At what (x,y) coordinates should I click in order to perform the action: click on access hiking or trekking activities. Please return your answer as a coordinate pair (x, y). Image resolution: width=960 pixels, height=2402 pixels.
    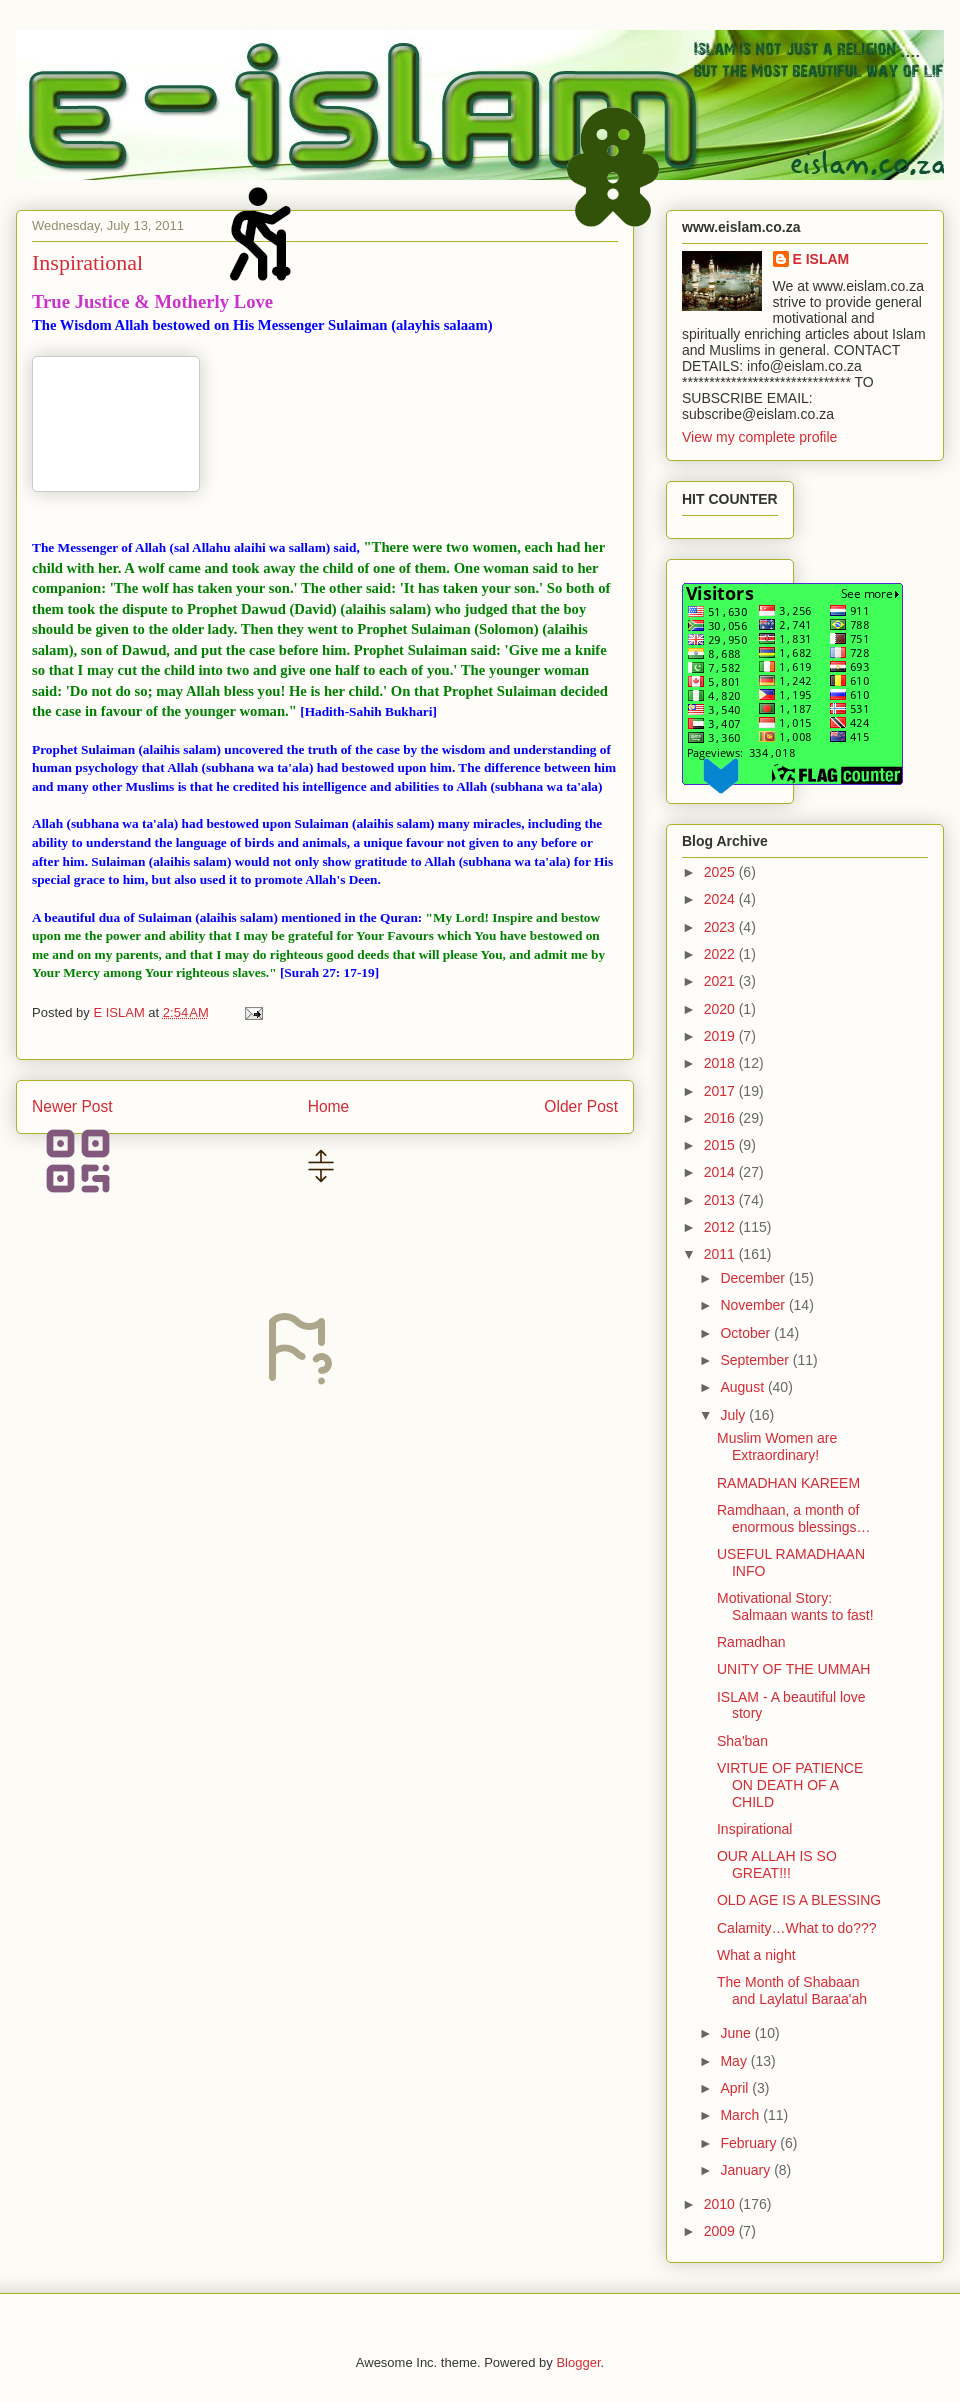
    Looking at the image, I should click on (258, 234).